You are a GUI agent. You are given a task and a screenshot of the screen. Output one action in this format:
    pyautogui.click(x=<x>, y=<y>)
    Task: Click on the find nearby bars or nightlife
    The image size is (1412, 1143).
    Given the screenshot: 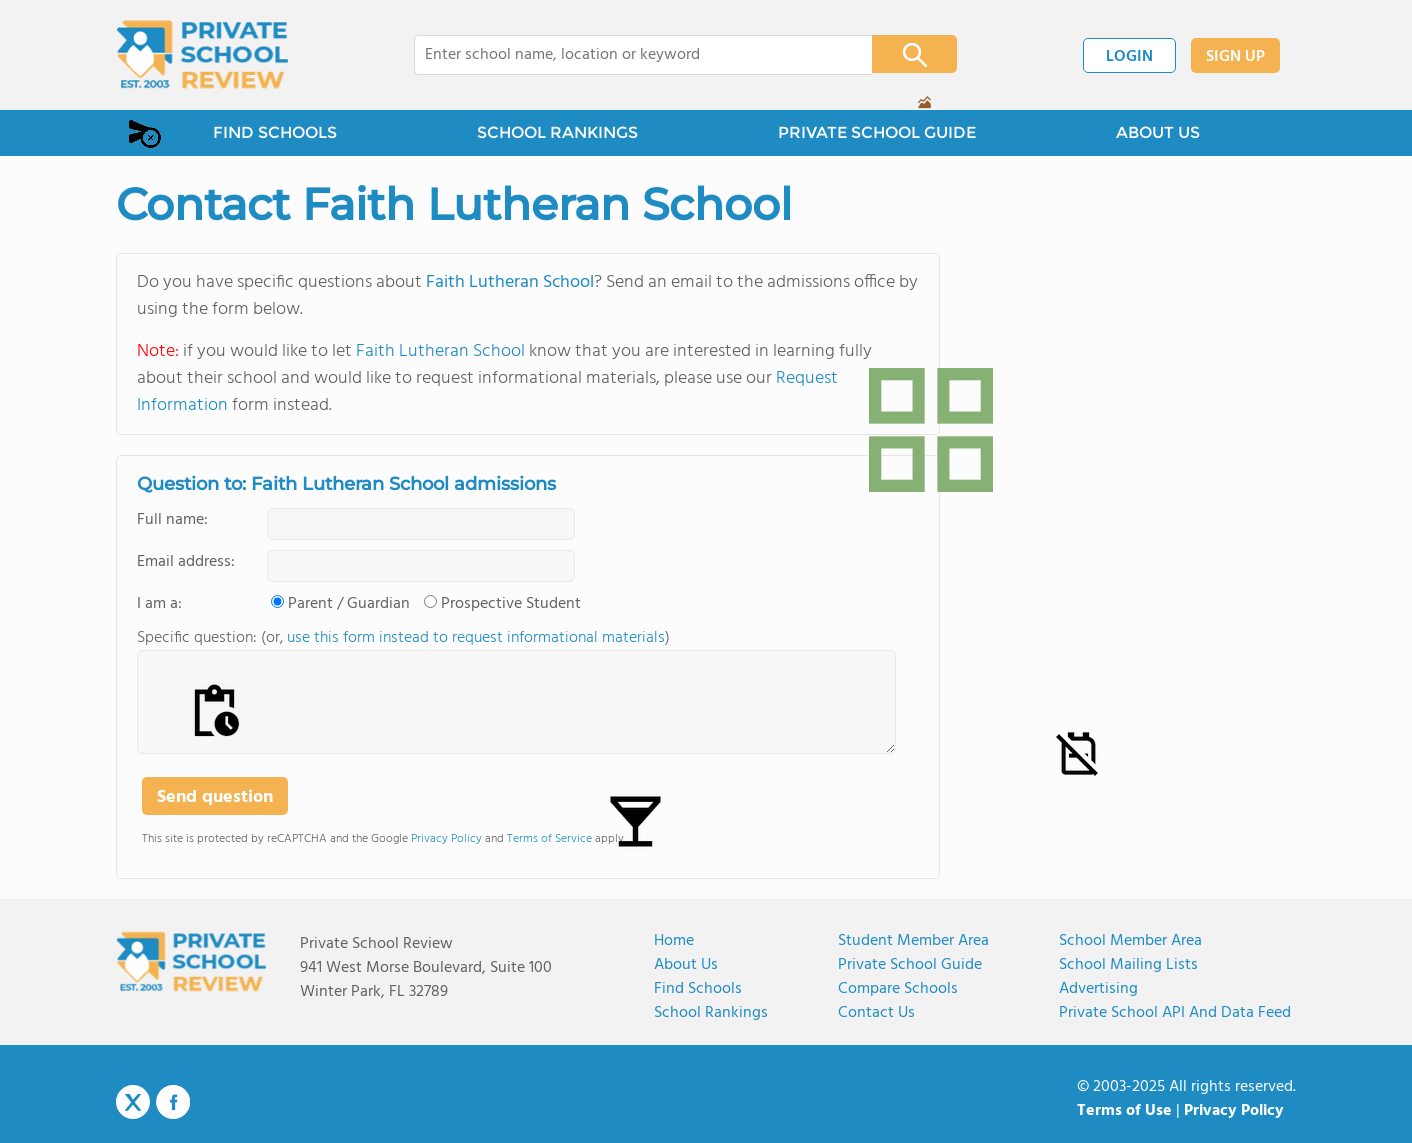 What is the action you would take?
    pyautogui.click(x=635, y=821)
    